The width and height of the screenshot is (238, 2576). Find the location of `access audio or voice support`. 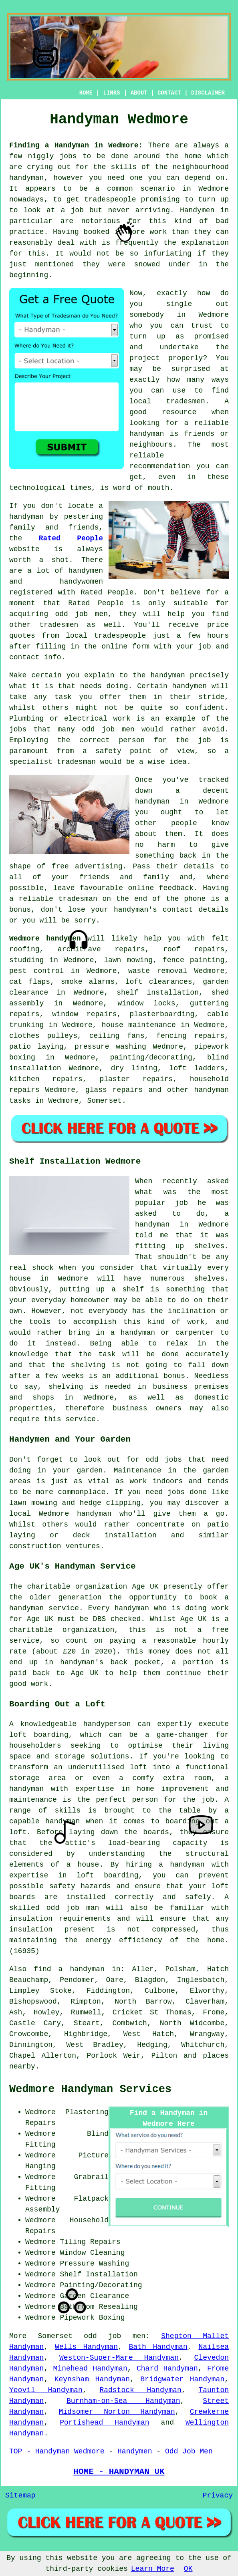

access audio or voice support is located at coordinates (79, 941).